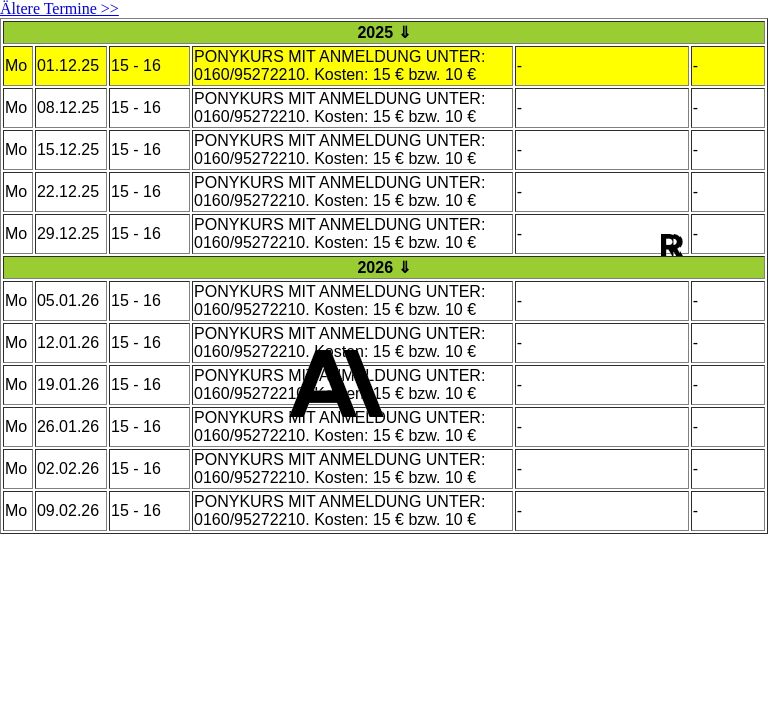  I want to click on anthropic company logo, so click(336, 383).